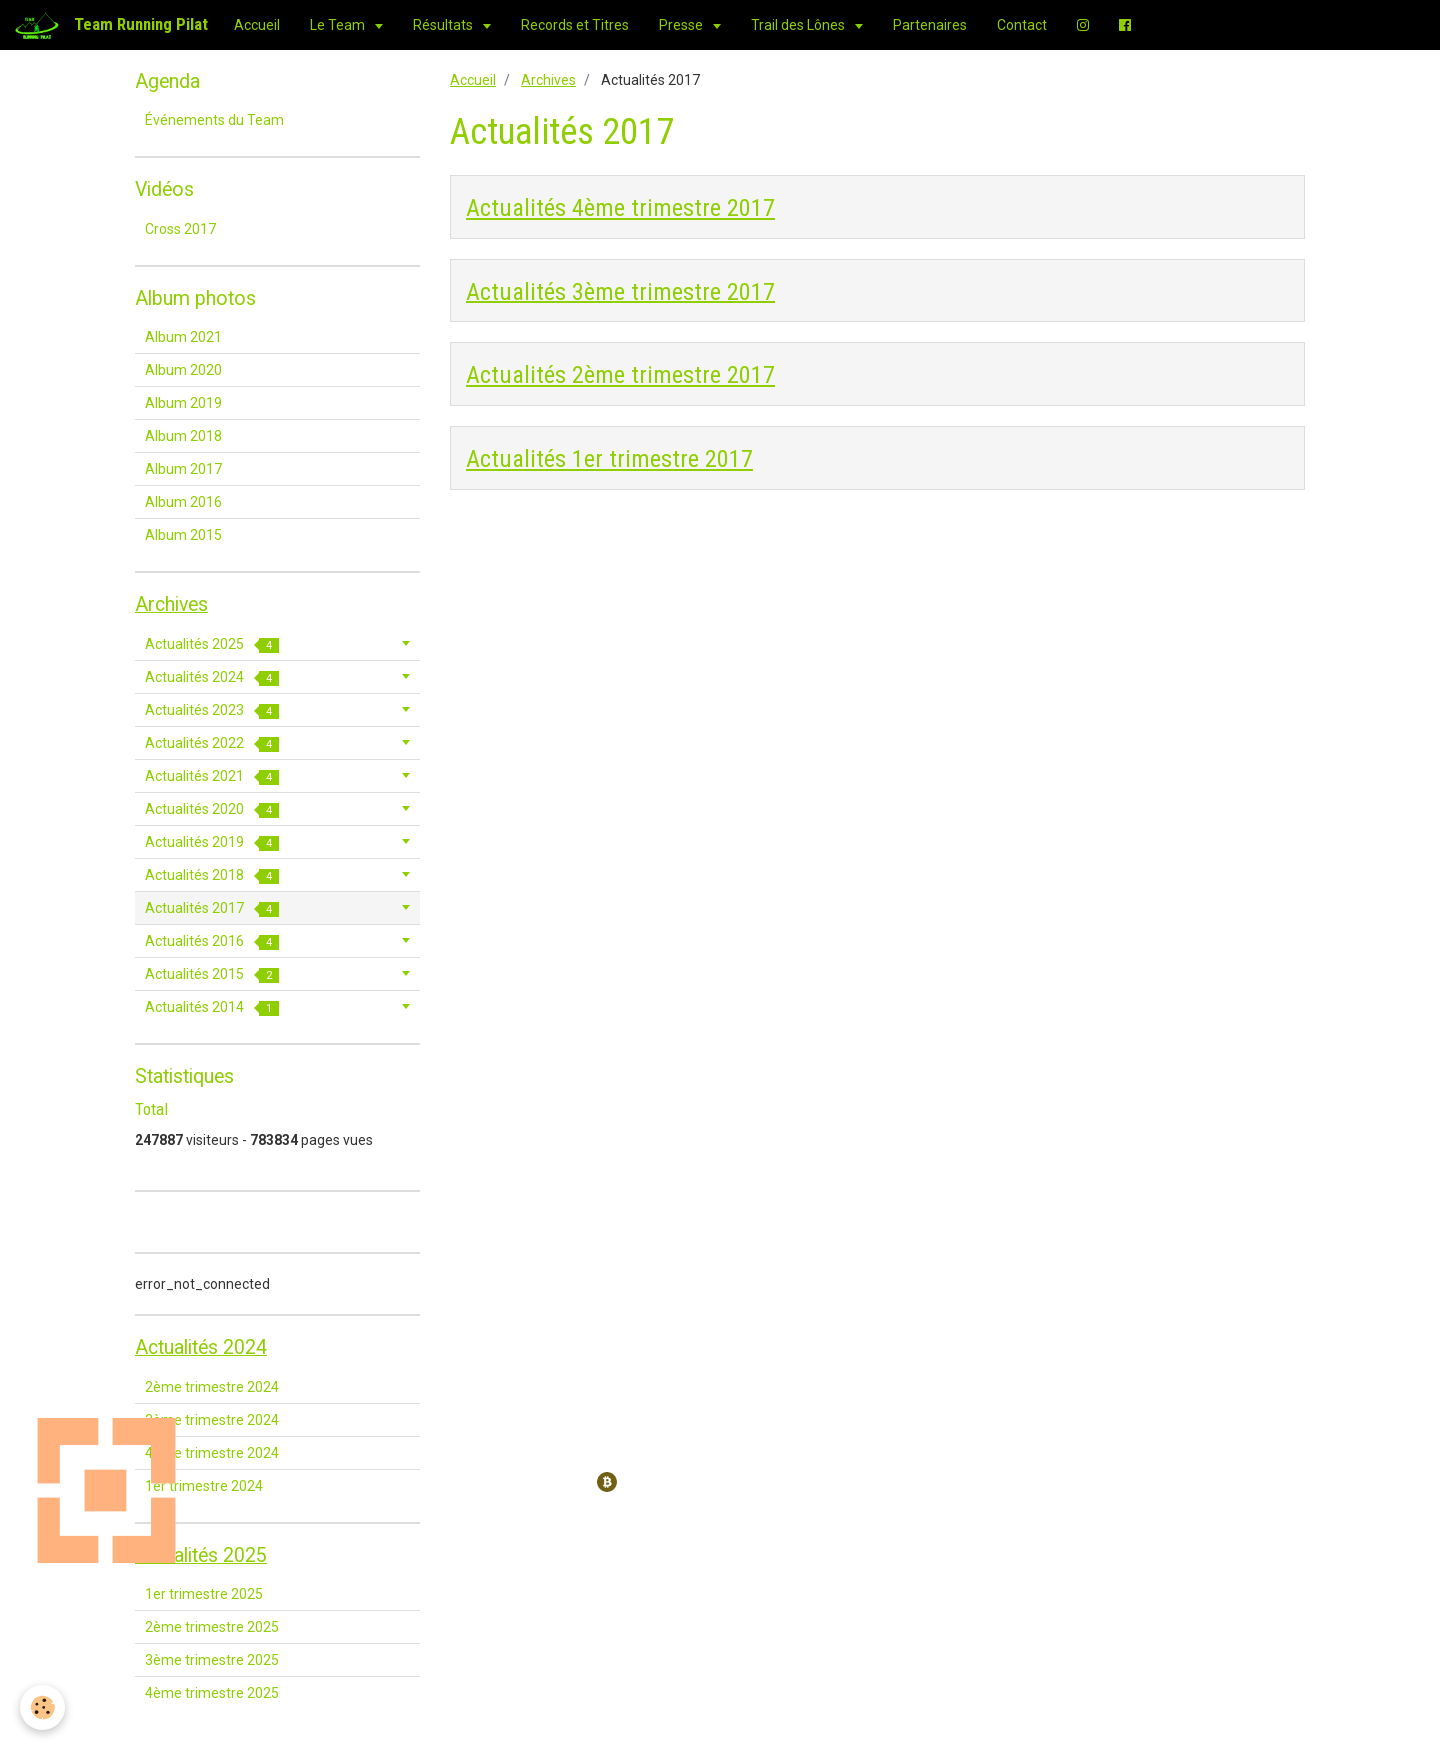  Describe the element at coordinates (106, 1490) in the screenshot. I see `open HDFC Bank app` at that location.